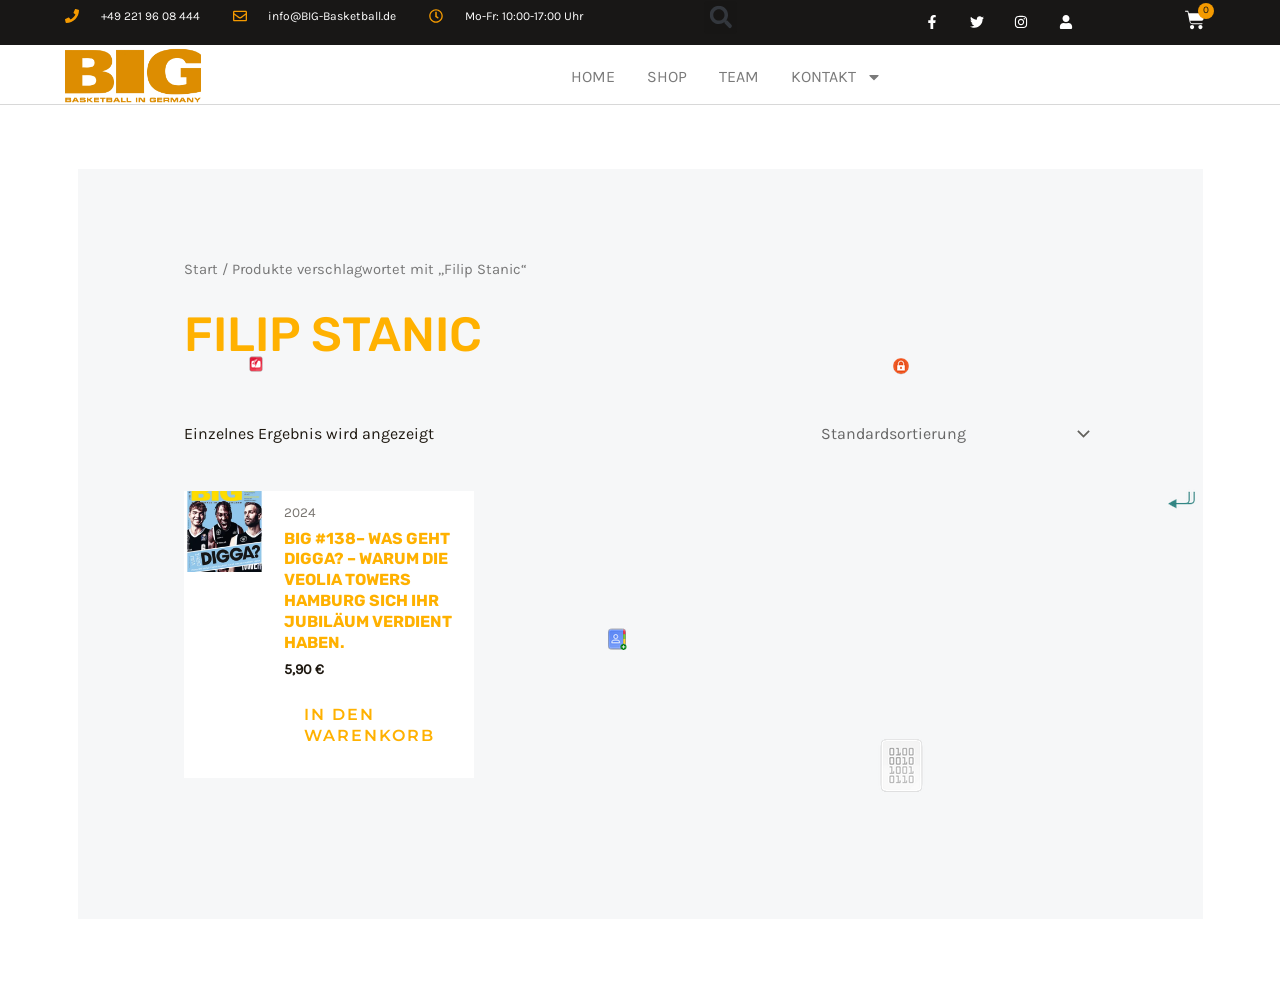 The image size is (1280, 983). Describe the element at coordinates (901, 366) in the screenshot. I see `access screen lock or security settings` at that location.